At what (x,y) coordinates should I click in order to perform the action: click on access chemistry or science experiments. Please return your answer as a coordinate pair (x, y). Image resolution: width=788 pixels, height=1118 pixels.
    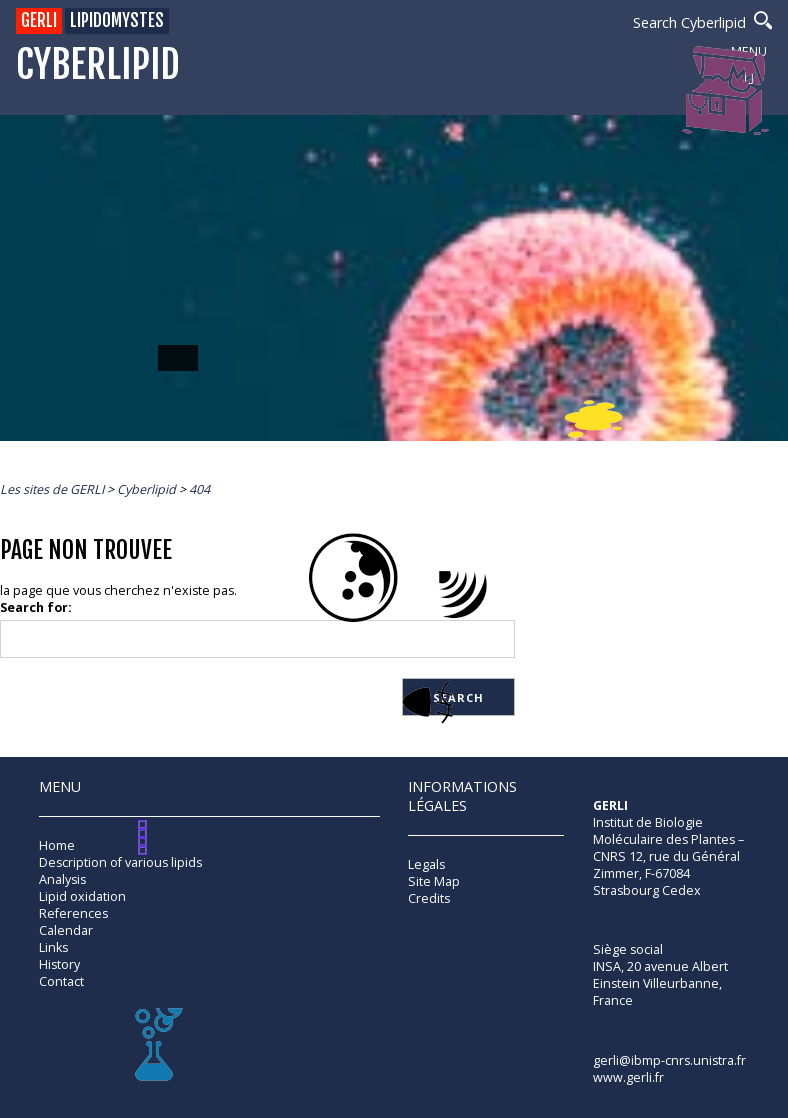
    Looking at the image, I should click on (154, 1044).